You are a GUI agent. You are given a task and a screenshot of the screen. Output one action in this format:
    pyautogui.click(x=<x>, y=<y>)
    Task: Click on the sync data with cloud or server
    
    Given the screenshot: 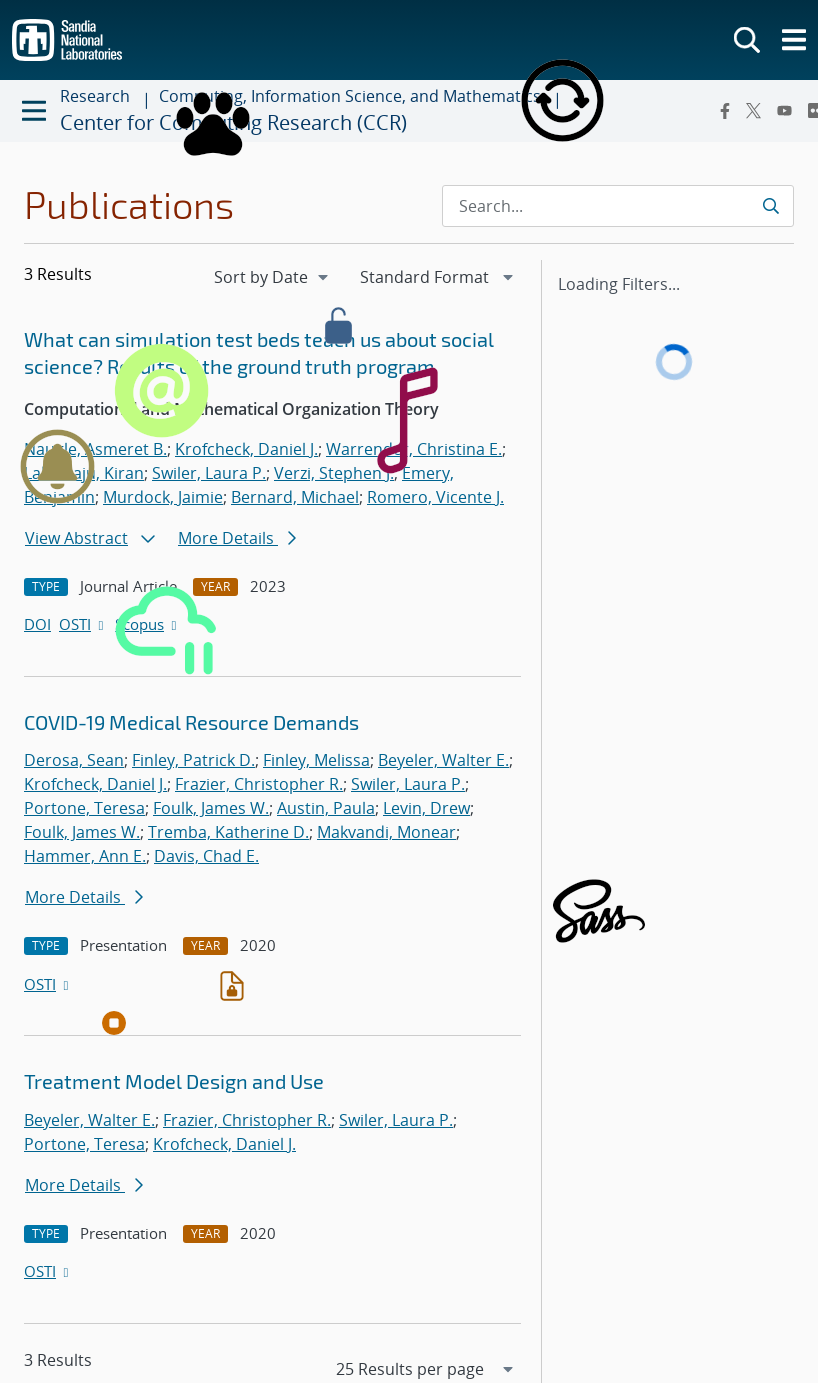 What is the action you would take?
    pyautogui.click(x=562, y=100)
    